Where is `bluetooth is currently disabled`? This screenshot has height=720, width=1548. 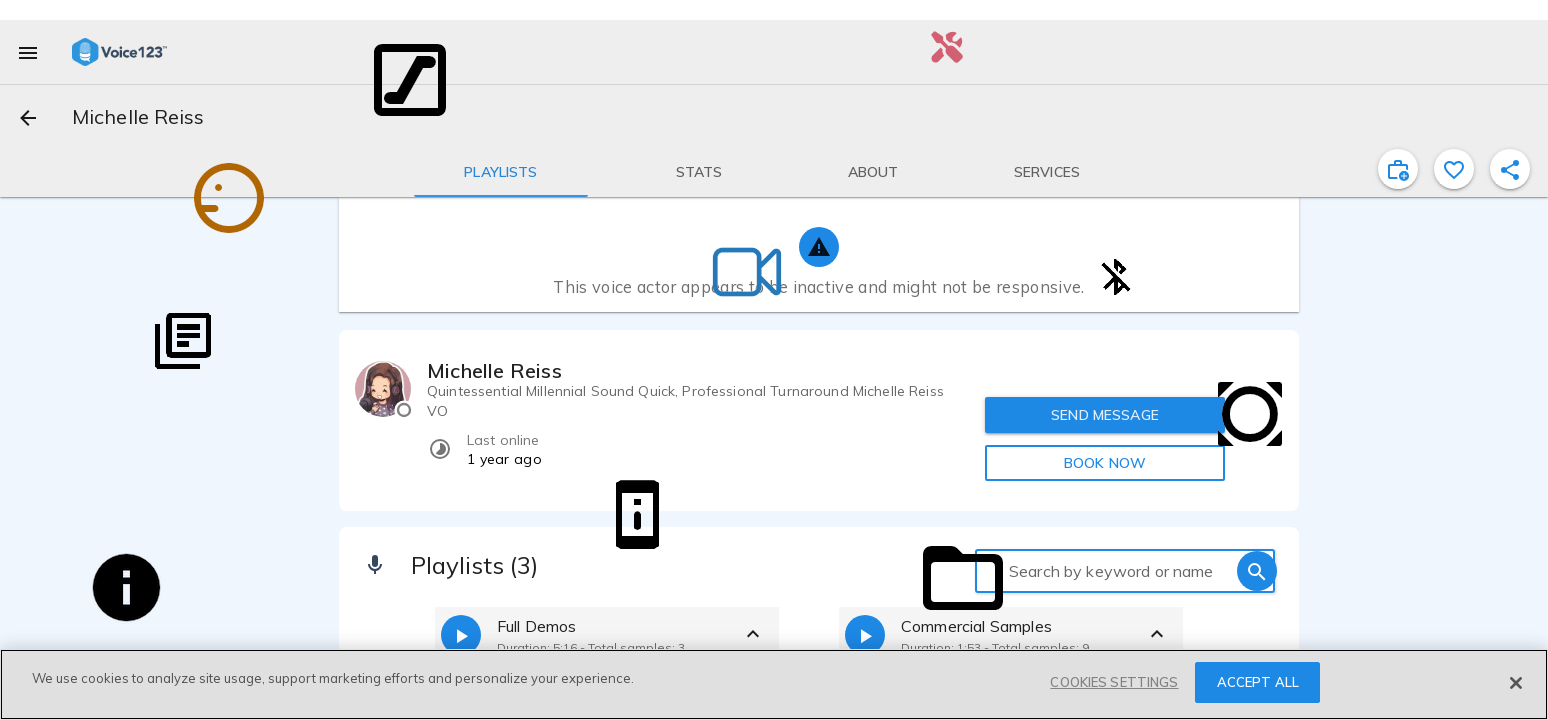 bluetooth is currently disabled is located at coordinates (1116, 277).